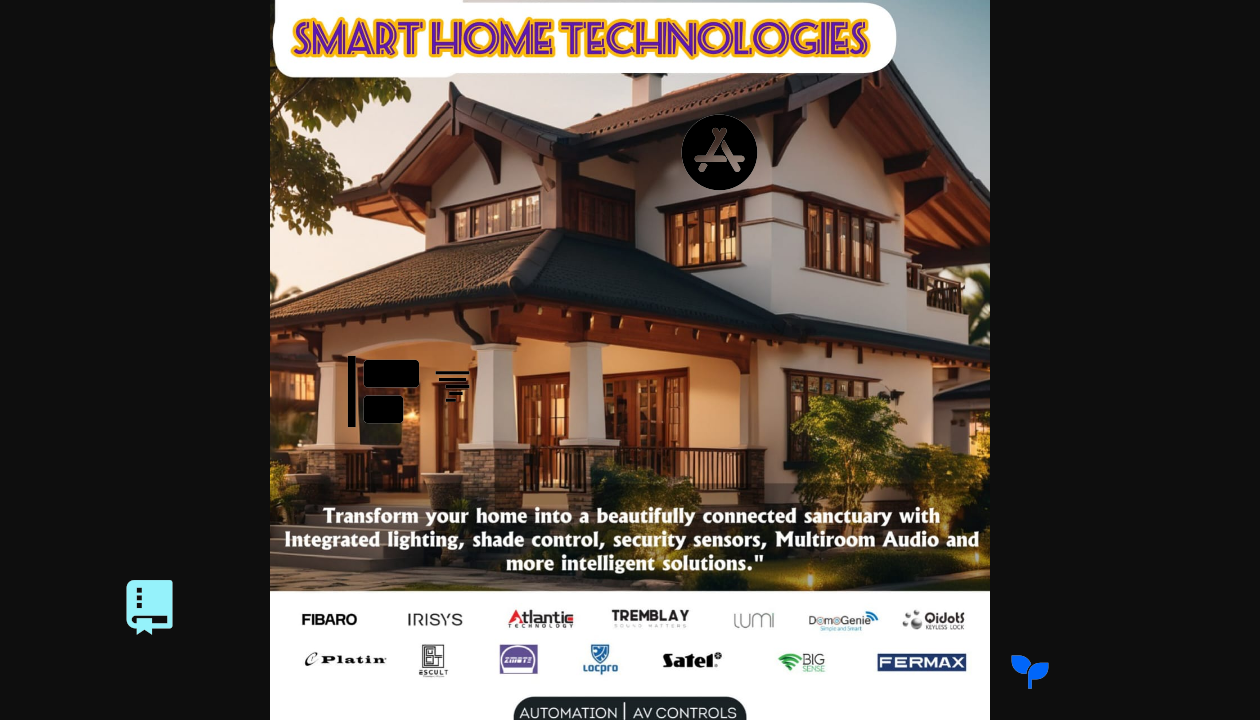  I want to click on indicates tornado or severe weather warning, so click(452, 386).